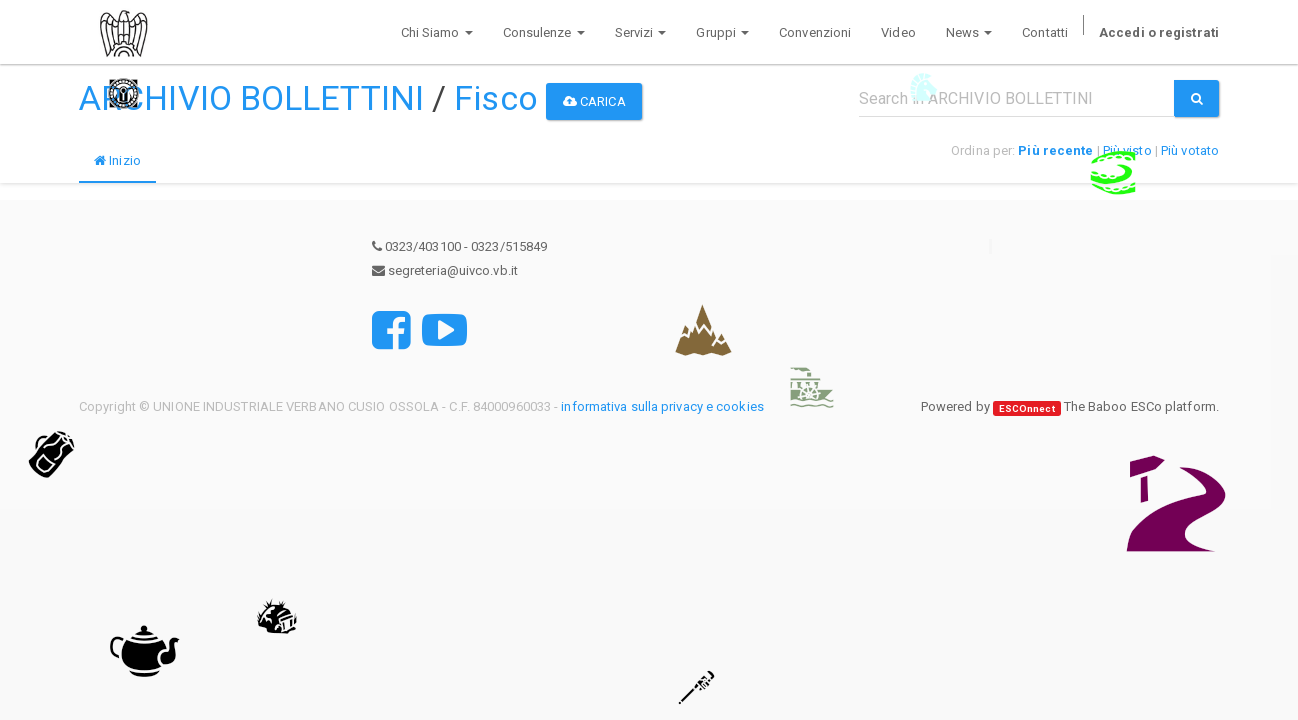 This screenshot has height=720, width=1298. I want to click on view hiking or walking trail routes, so click(1175, 502).